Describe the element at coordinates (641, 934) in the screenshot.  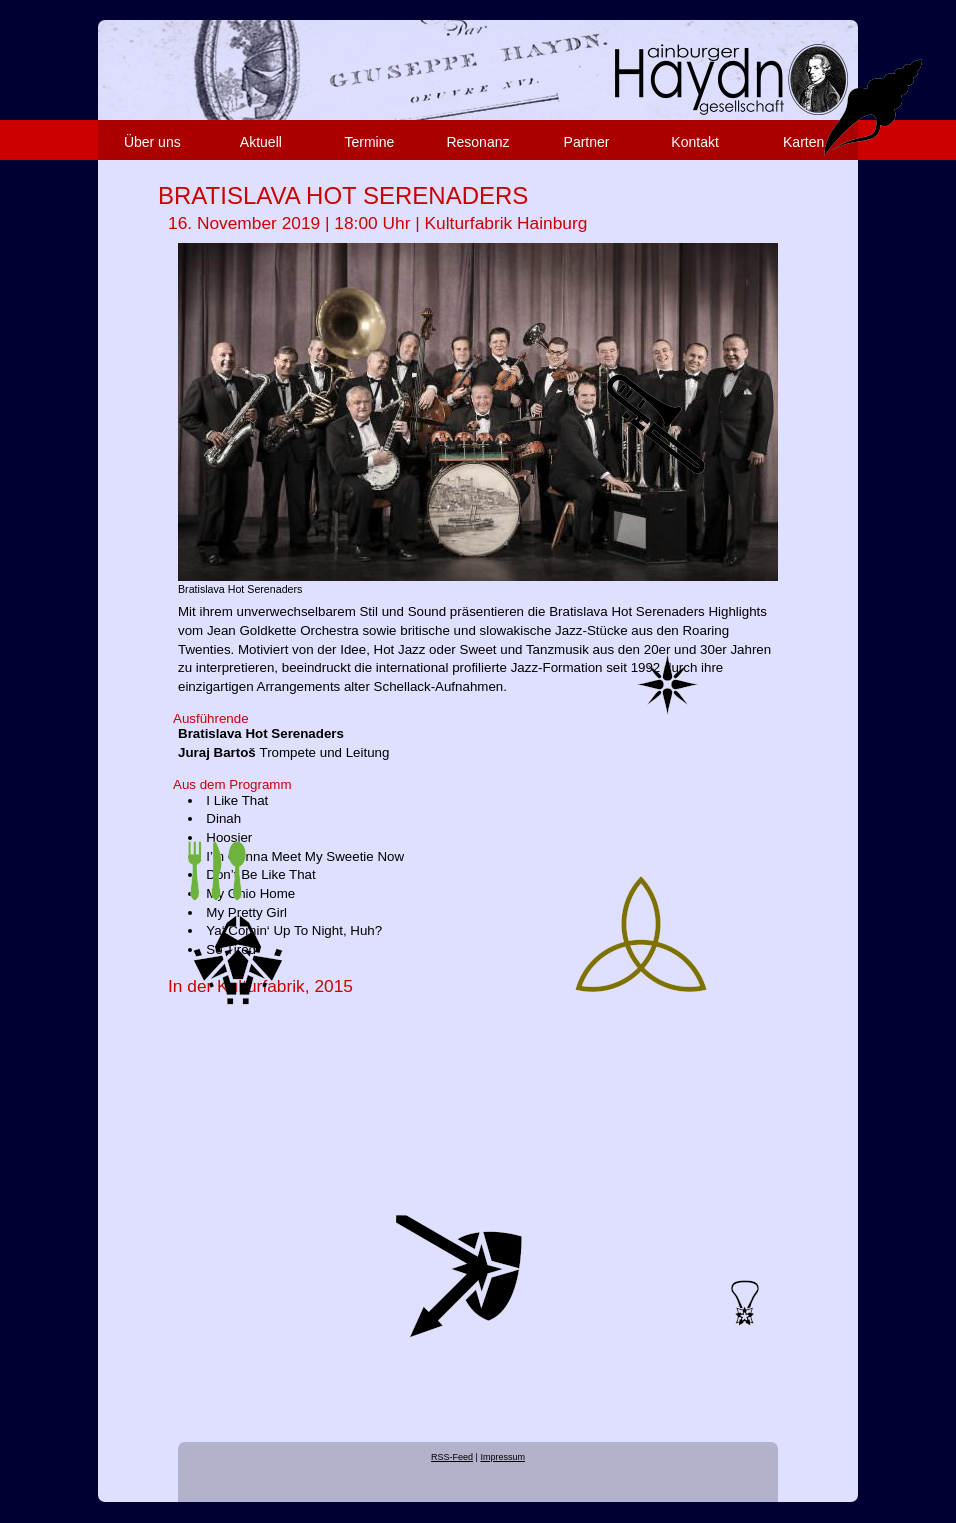
I see `celtic or trinity knot symbol` at that location.